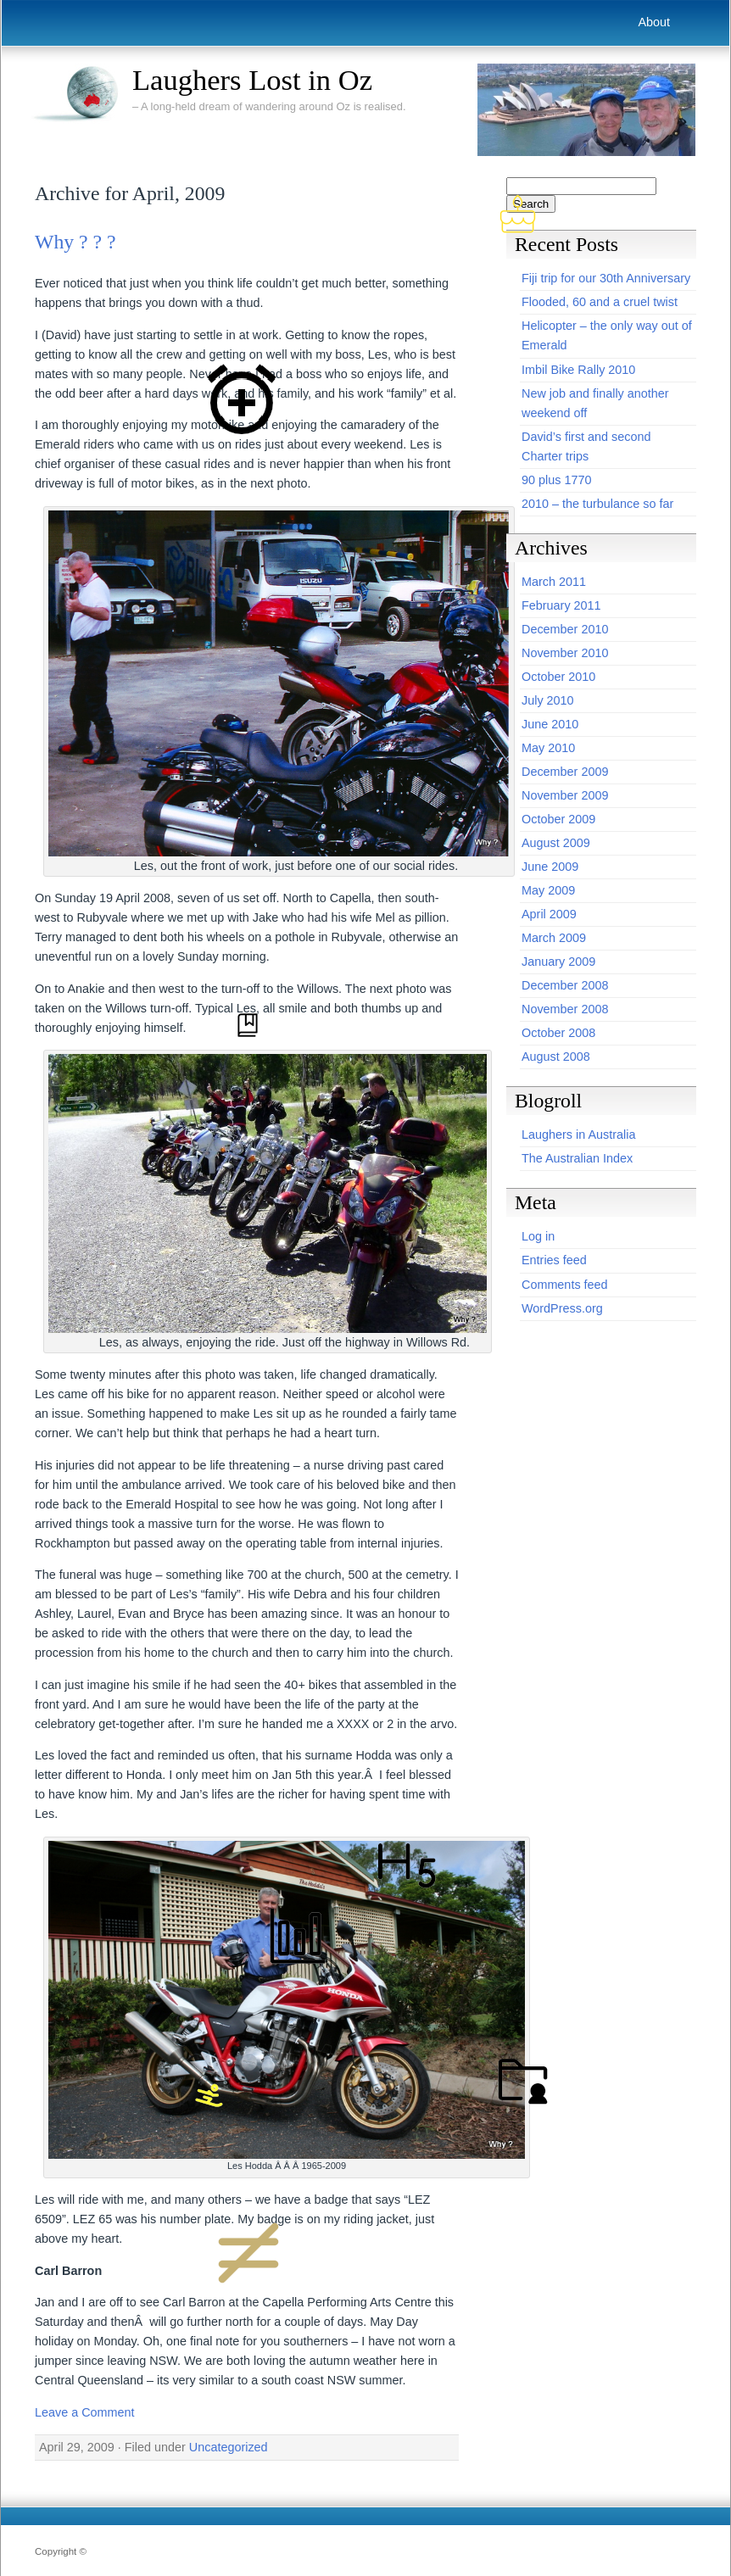 The width and height of the screenshot is (731, 2576). What do you see at coordinates (404, 1865) in the screenshot?
I see `format text as heading level 5` at bounding box center [404, 1865].